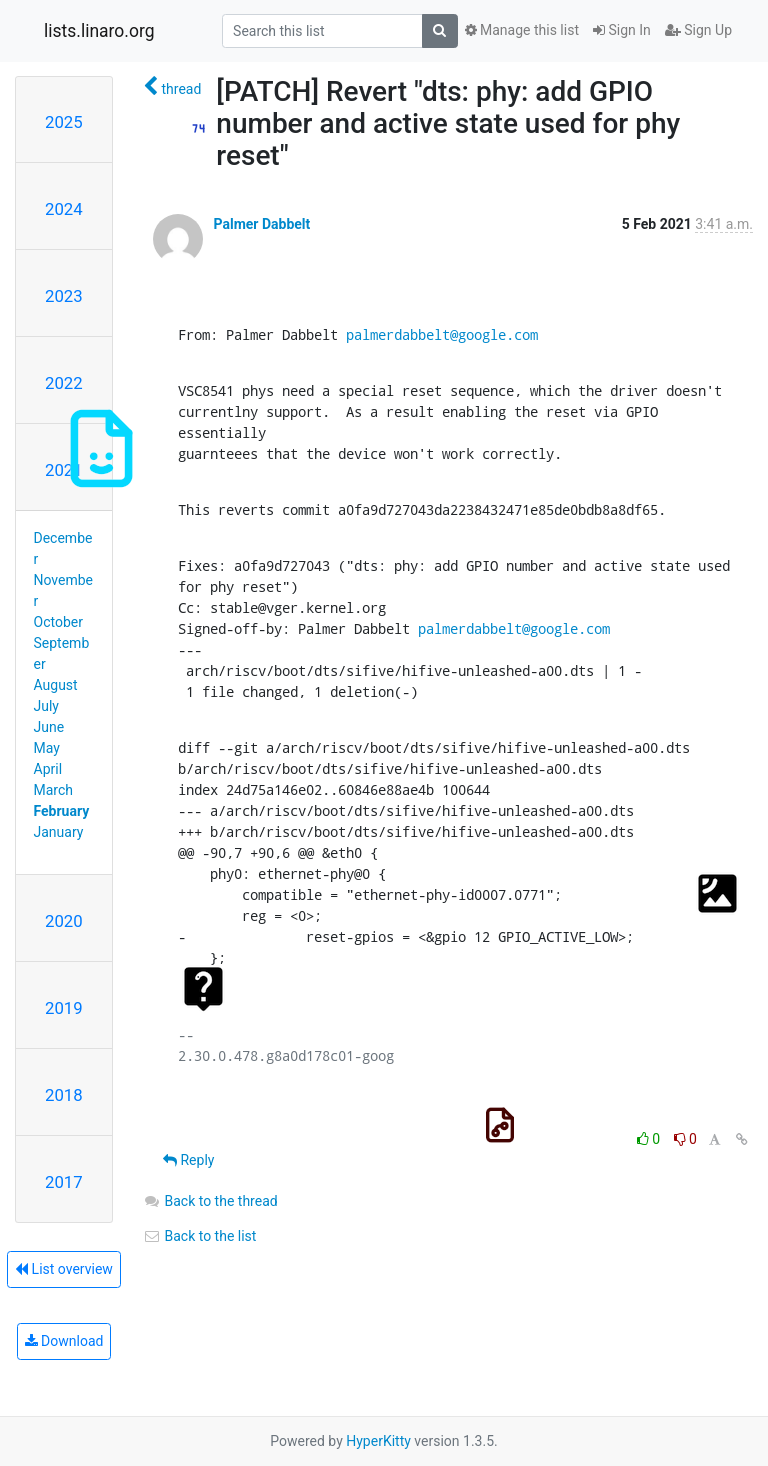  I want to click on switch to satellite map view, so click(717, 893).